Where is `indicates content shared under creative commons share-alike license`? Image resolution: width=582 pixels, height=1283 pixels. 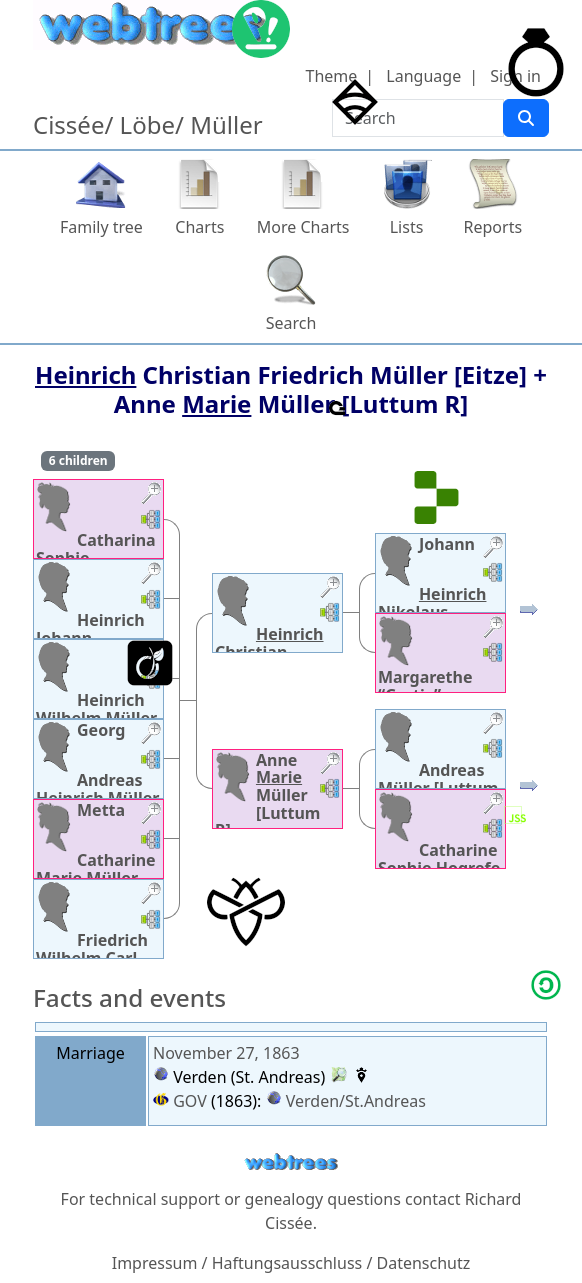
indicates content shared under creative commons share-alike license is located at coordinates (546, 985).